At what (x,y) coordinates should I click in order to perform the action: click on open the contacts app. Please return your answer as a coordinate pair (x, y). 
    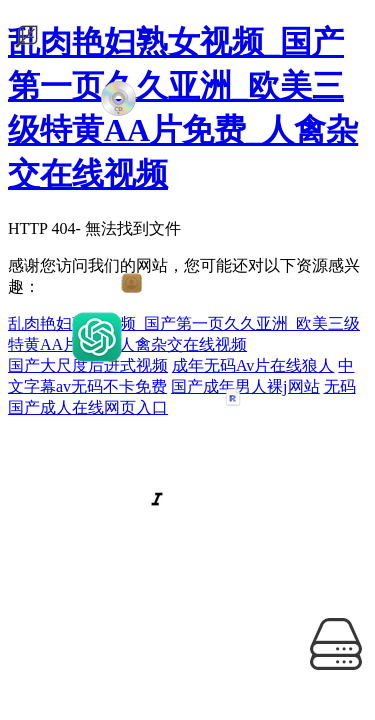
    Looking at the image, I should click on (132, 283).